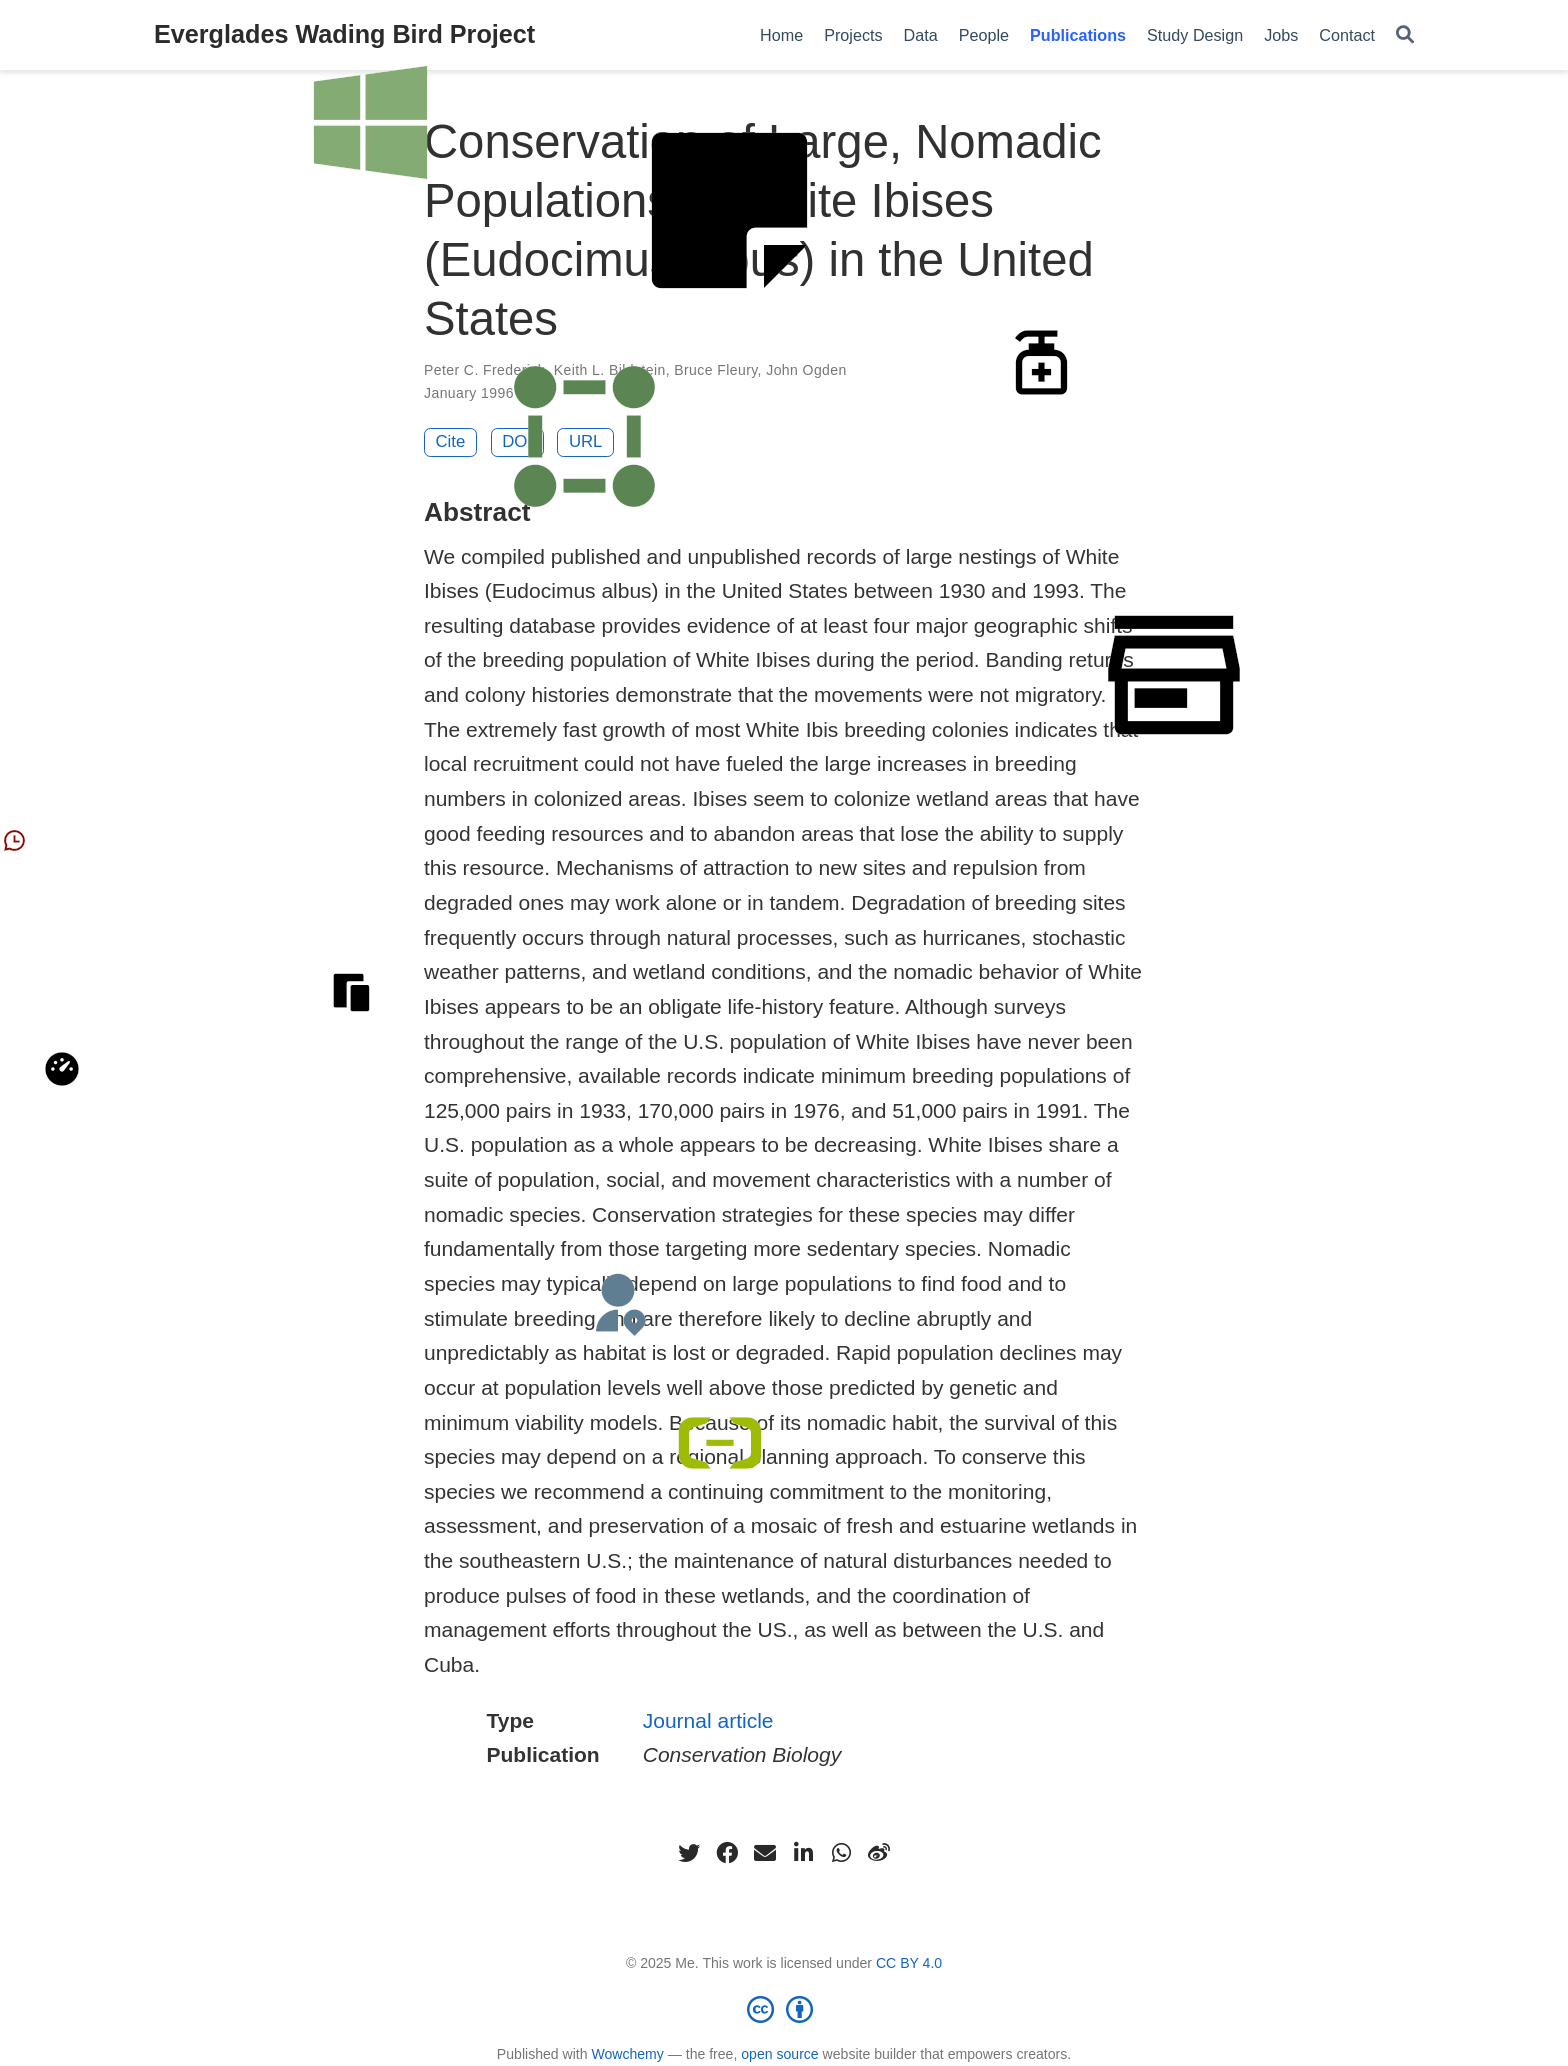 The width and height of the screenshot is (1568, 2066). Describe the element at coordinates (62, 1069) in the screenshot. I see `open dashboard or control panel` at that location.